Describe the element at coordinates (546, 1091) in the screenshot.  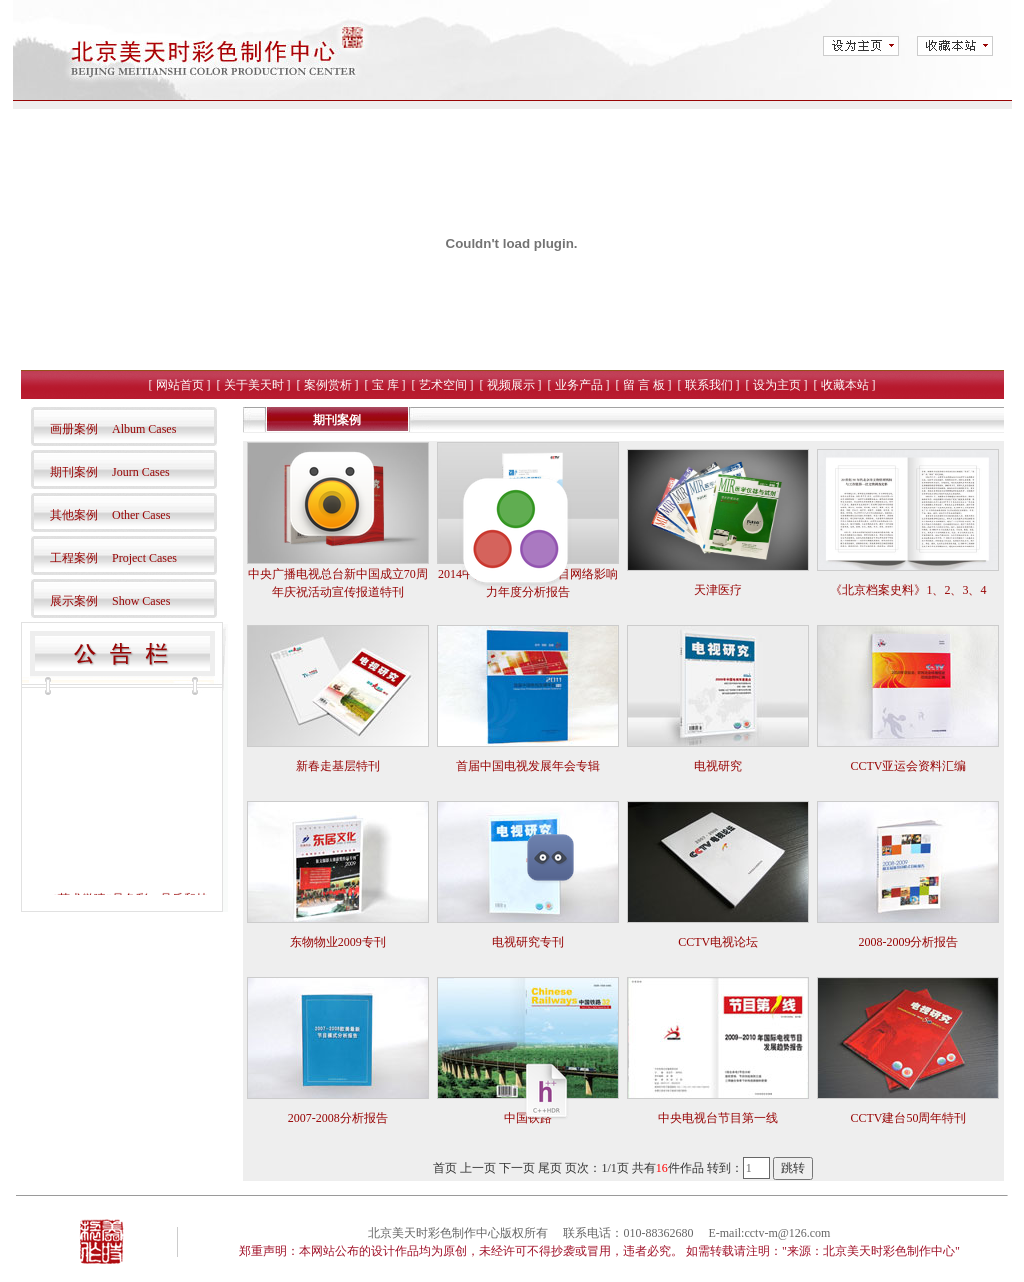
I see `a C++ header file` at that location.